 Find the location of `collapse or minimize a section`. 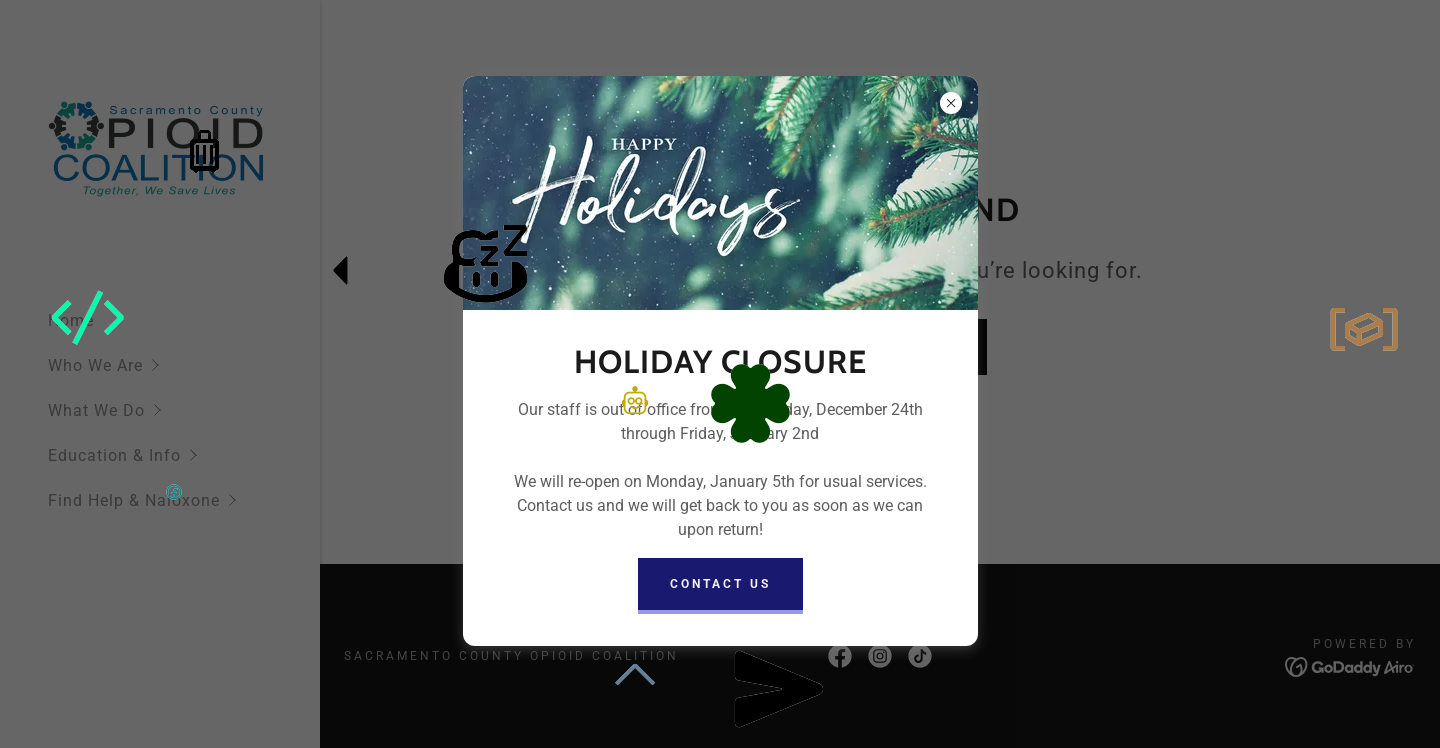

collapse or minimize a section is located at coordinates (635, 676).